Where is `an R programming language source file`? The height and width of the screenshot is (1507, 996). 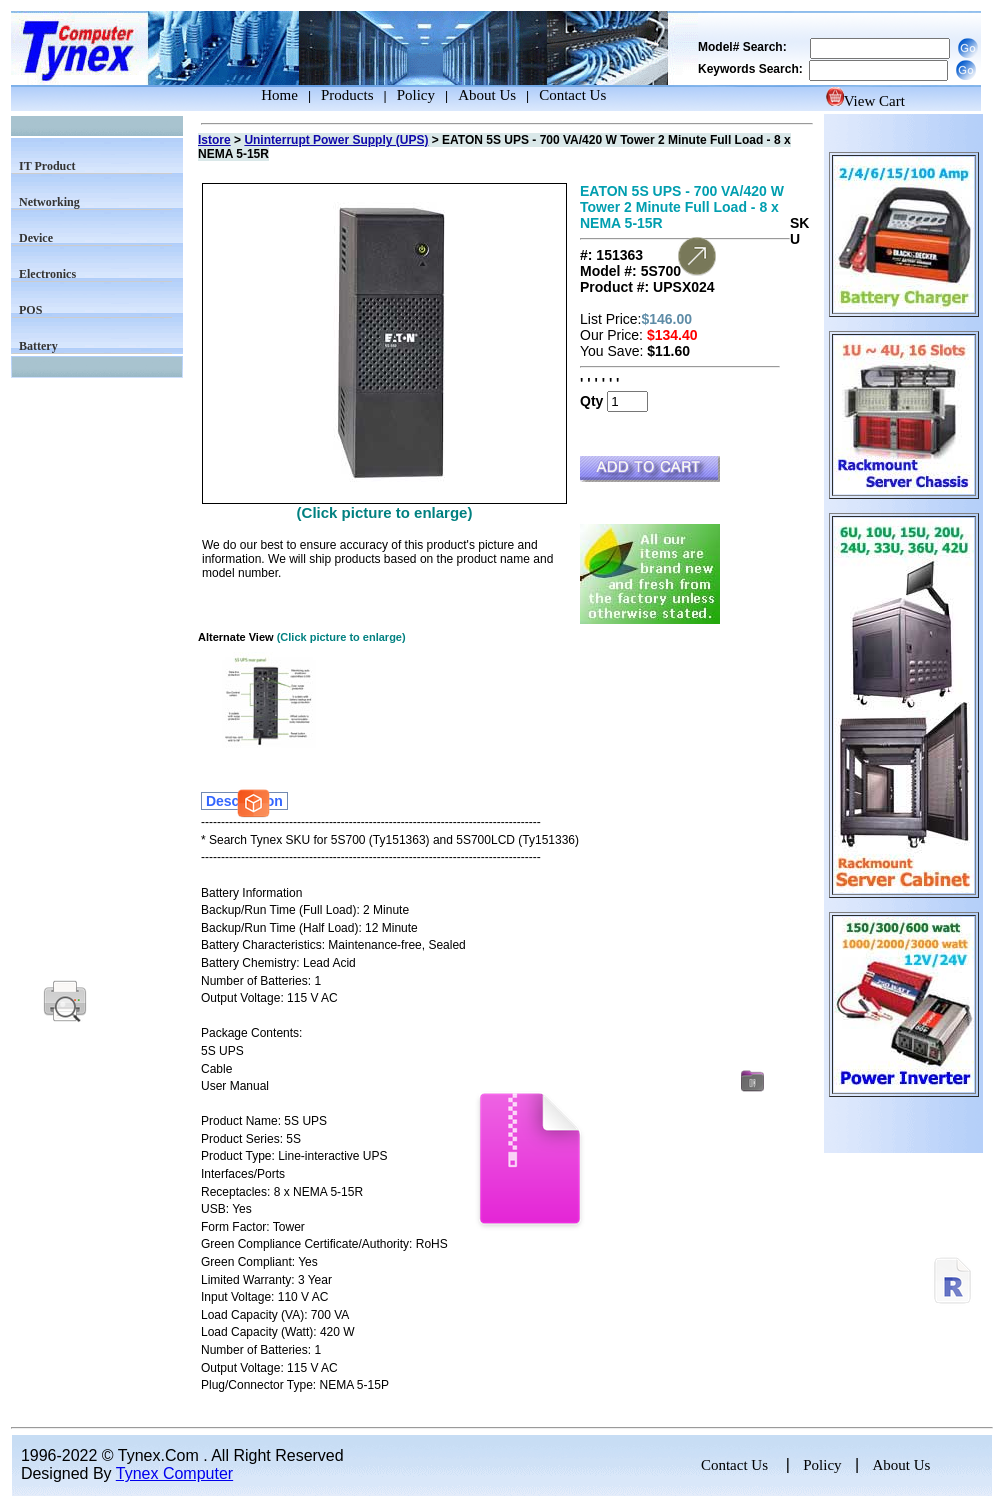
an R programming language source file is located at coordinates (952, 1280).